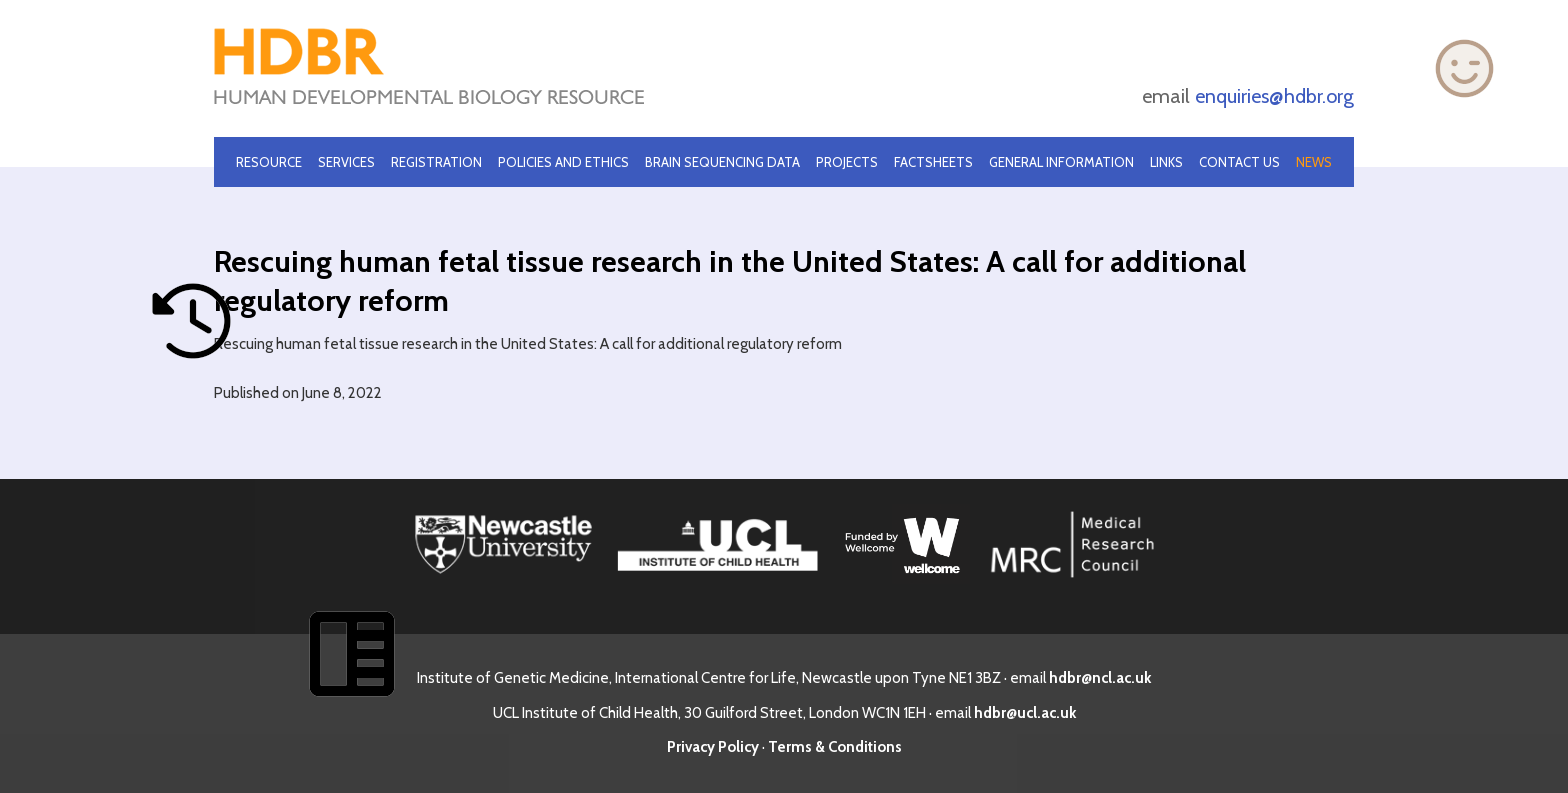 This screenshot has height=793, width=1568. What do you see at coordinates (352, 654) in the screenshot?
I see `toggle between split-screen or half-view mode` at bounding box center [352, 654].